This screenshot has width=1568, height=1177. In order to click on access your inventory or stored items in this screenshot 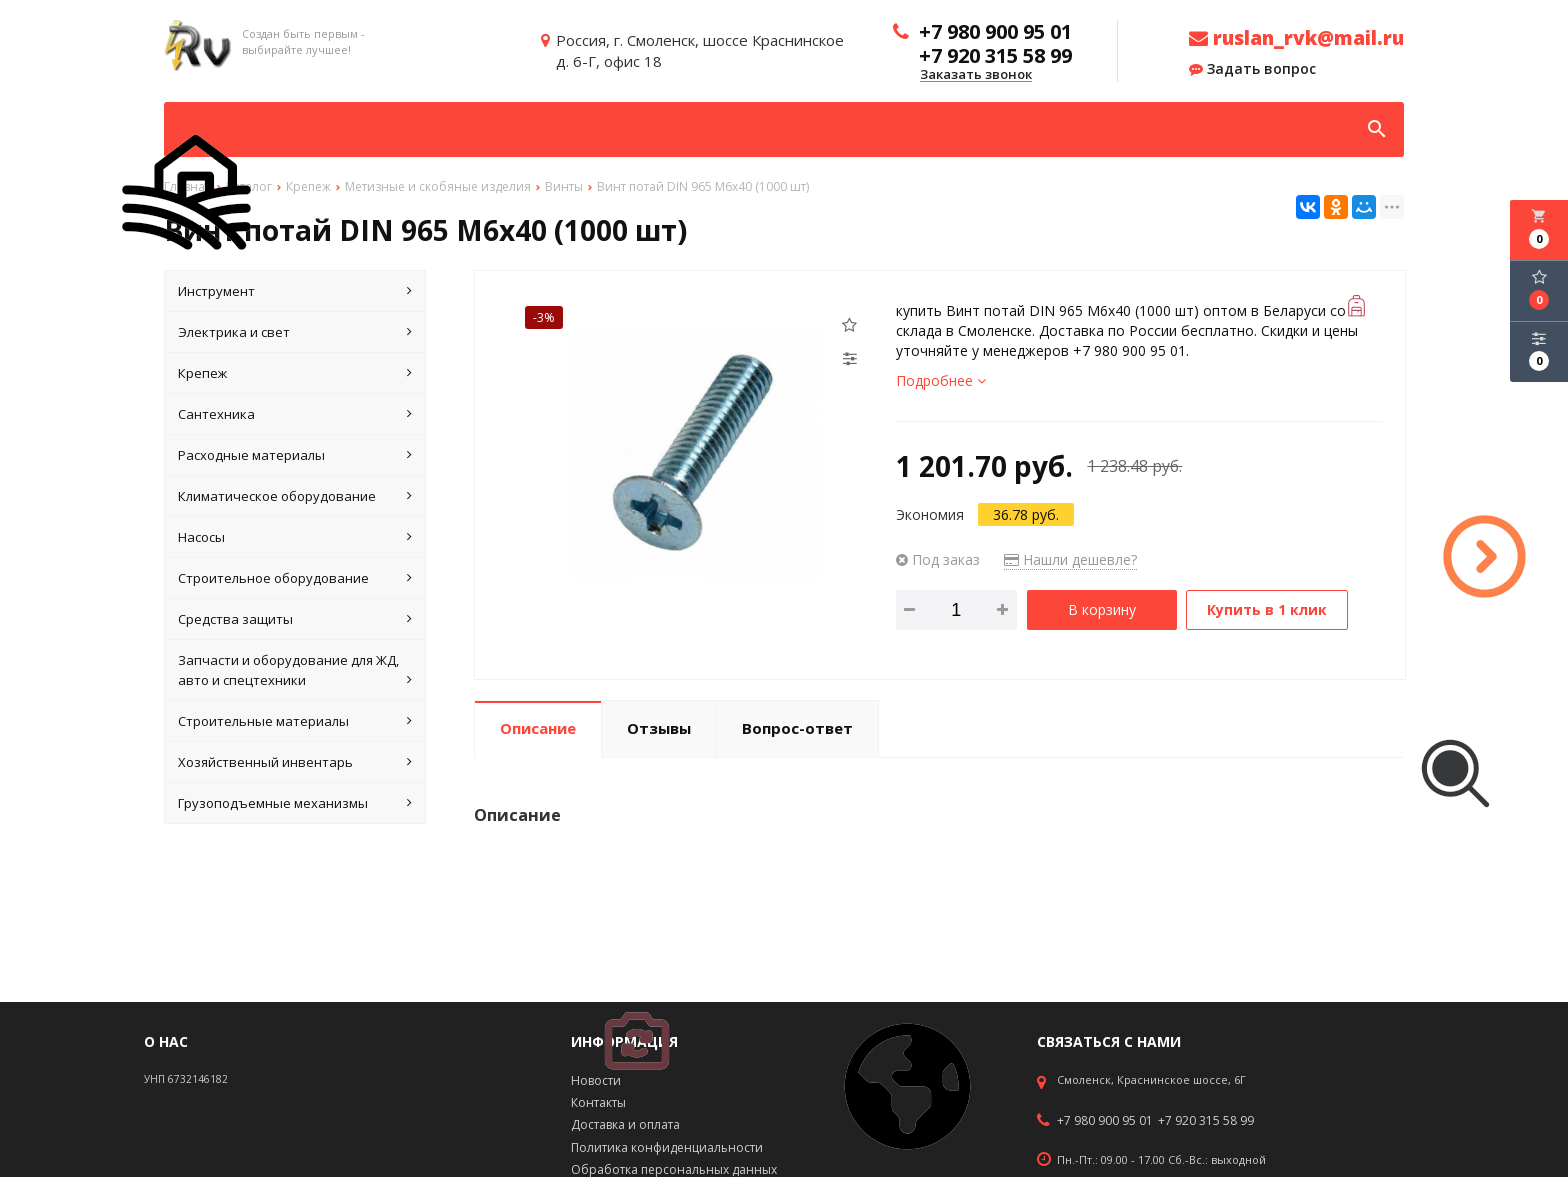, I will do `click(1356, 306)`.